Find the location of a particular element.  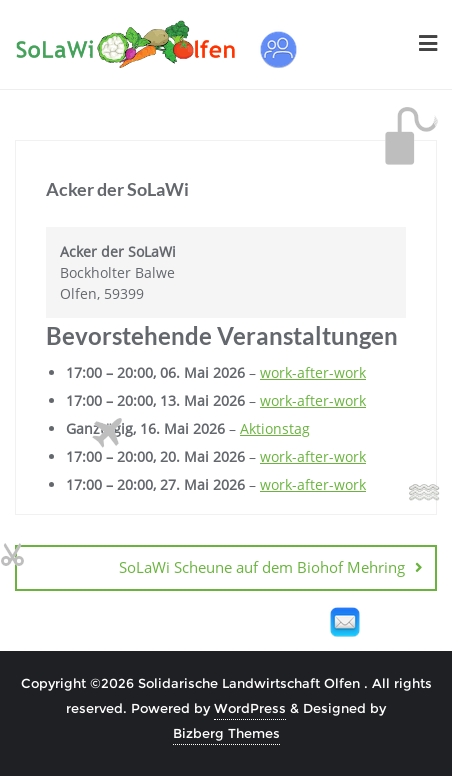

colorhug colorimeter device indicator is located at coordinates (410, 140).